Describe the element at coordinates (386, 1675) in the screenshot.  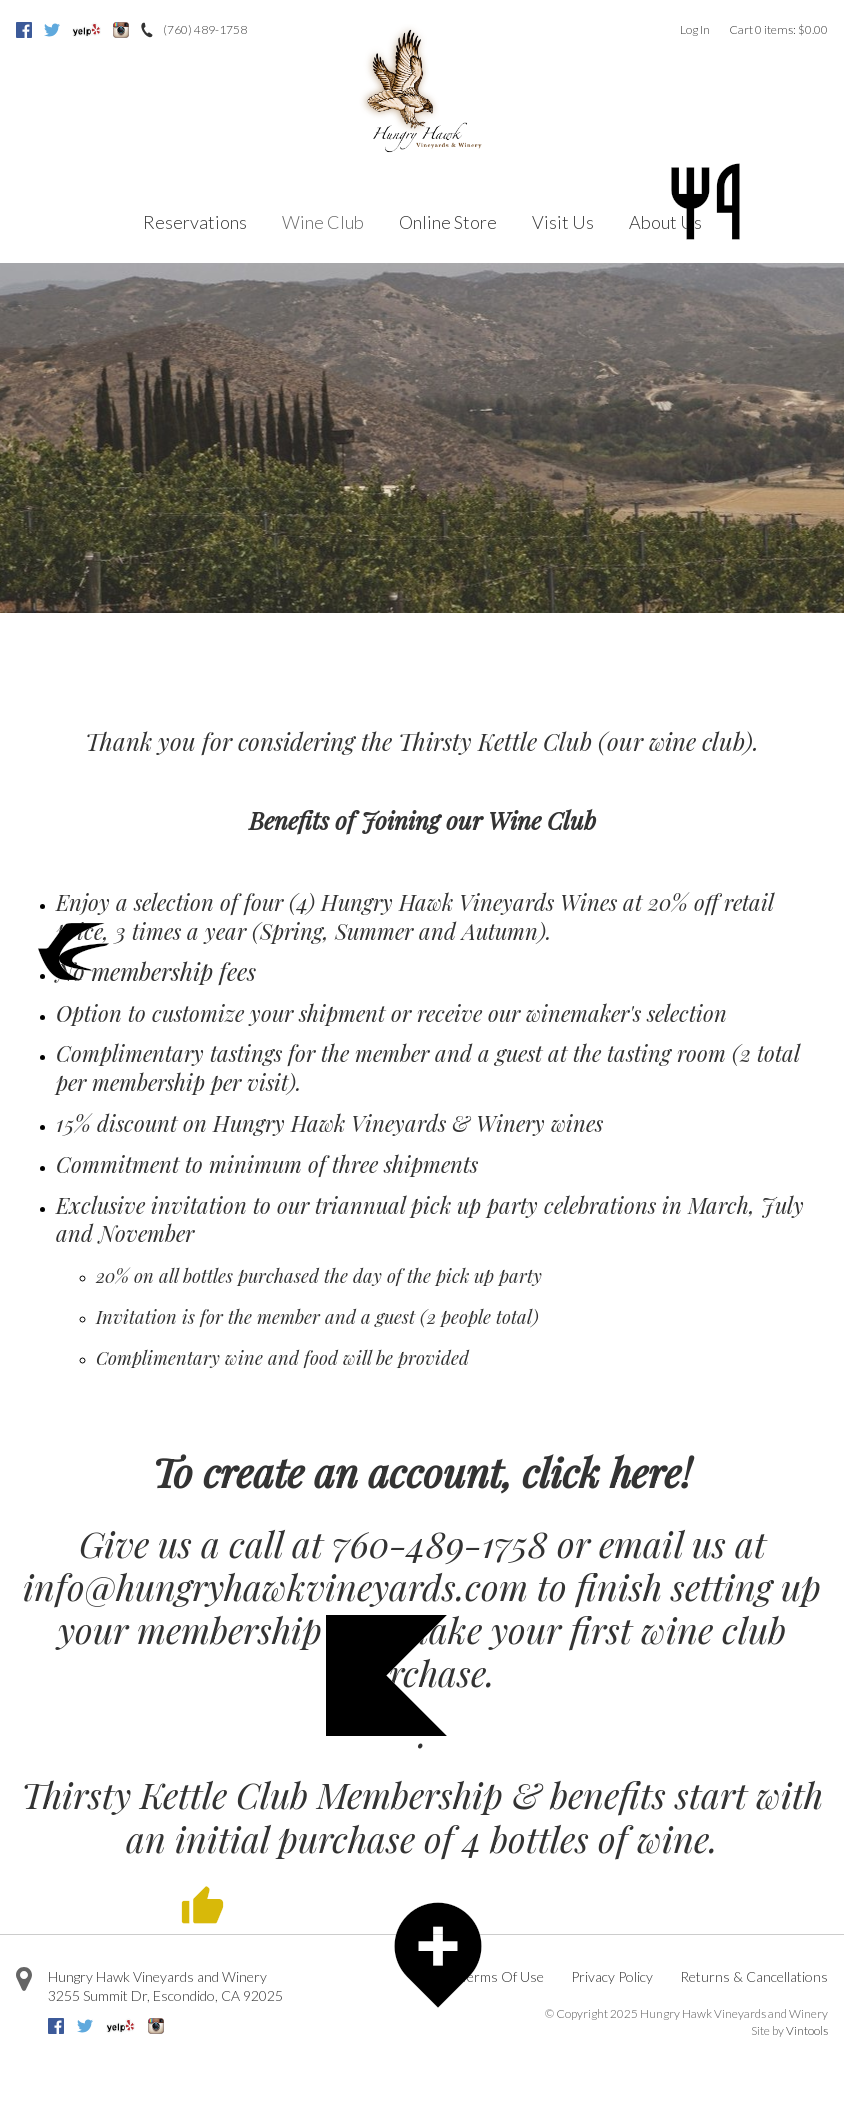
I see `kotlin programming language logo` at that location.